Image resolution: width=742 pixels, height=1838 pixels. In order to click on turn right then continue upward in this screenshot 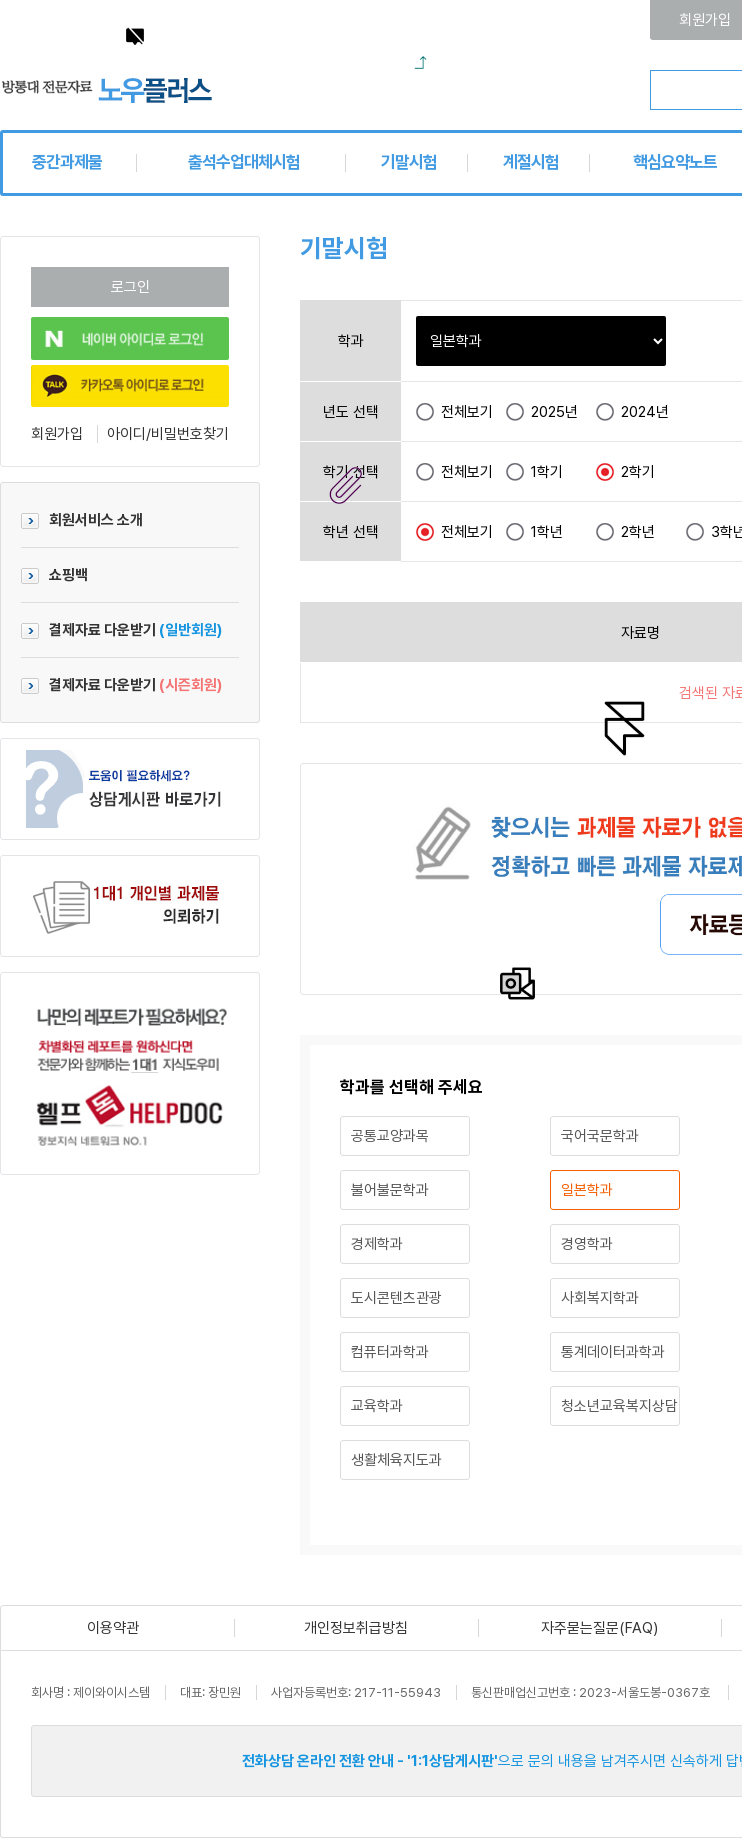, I will do `click(420, 62)`.